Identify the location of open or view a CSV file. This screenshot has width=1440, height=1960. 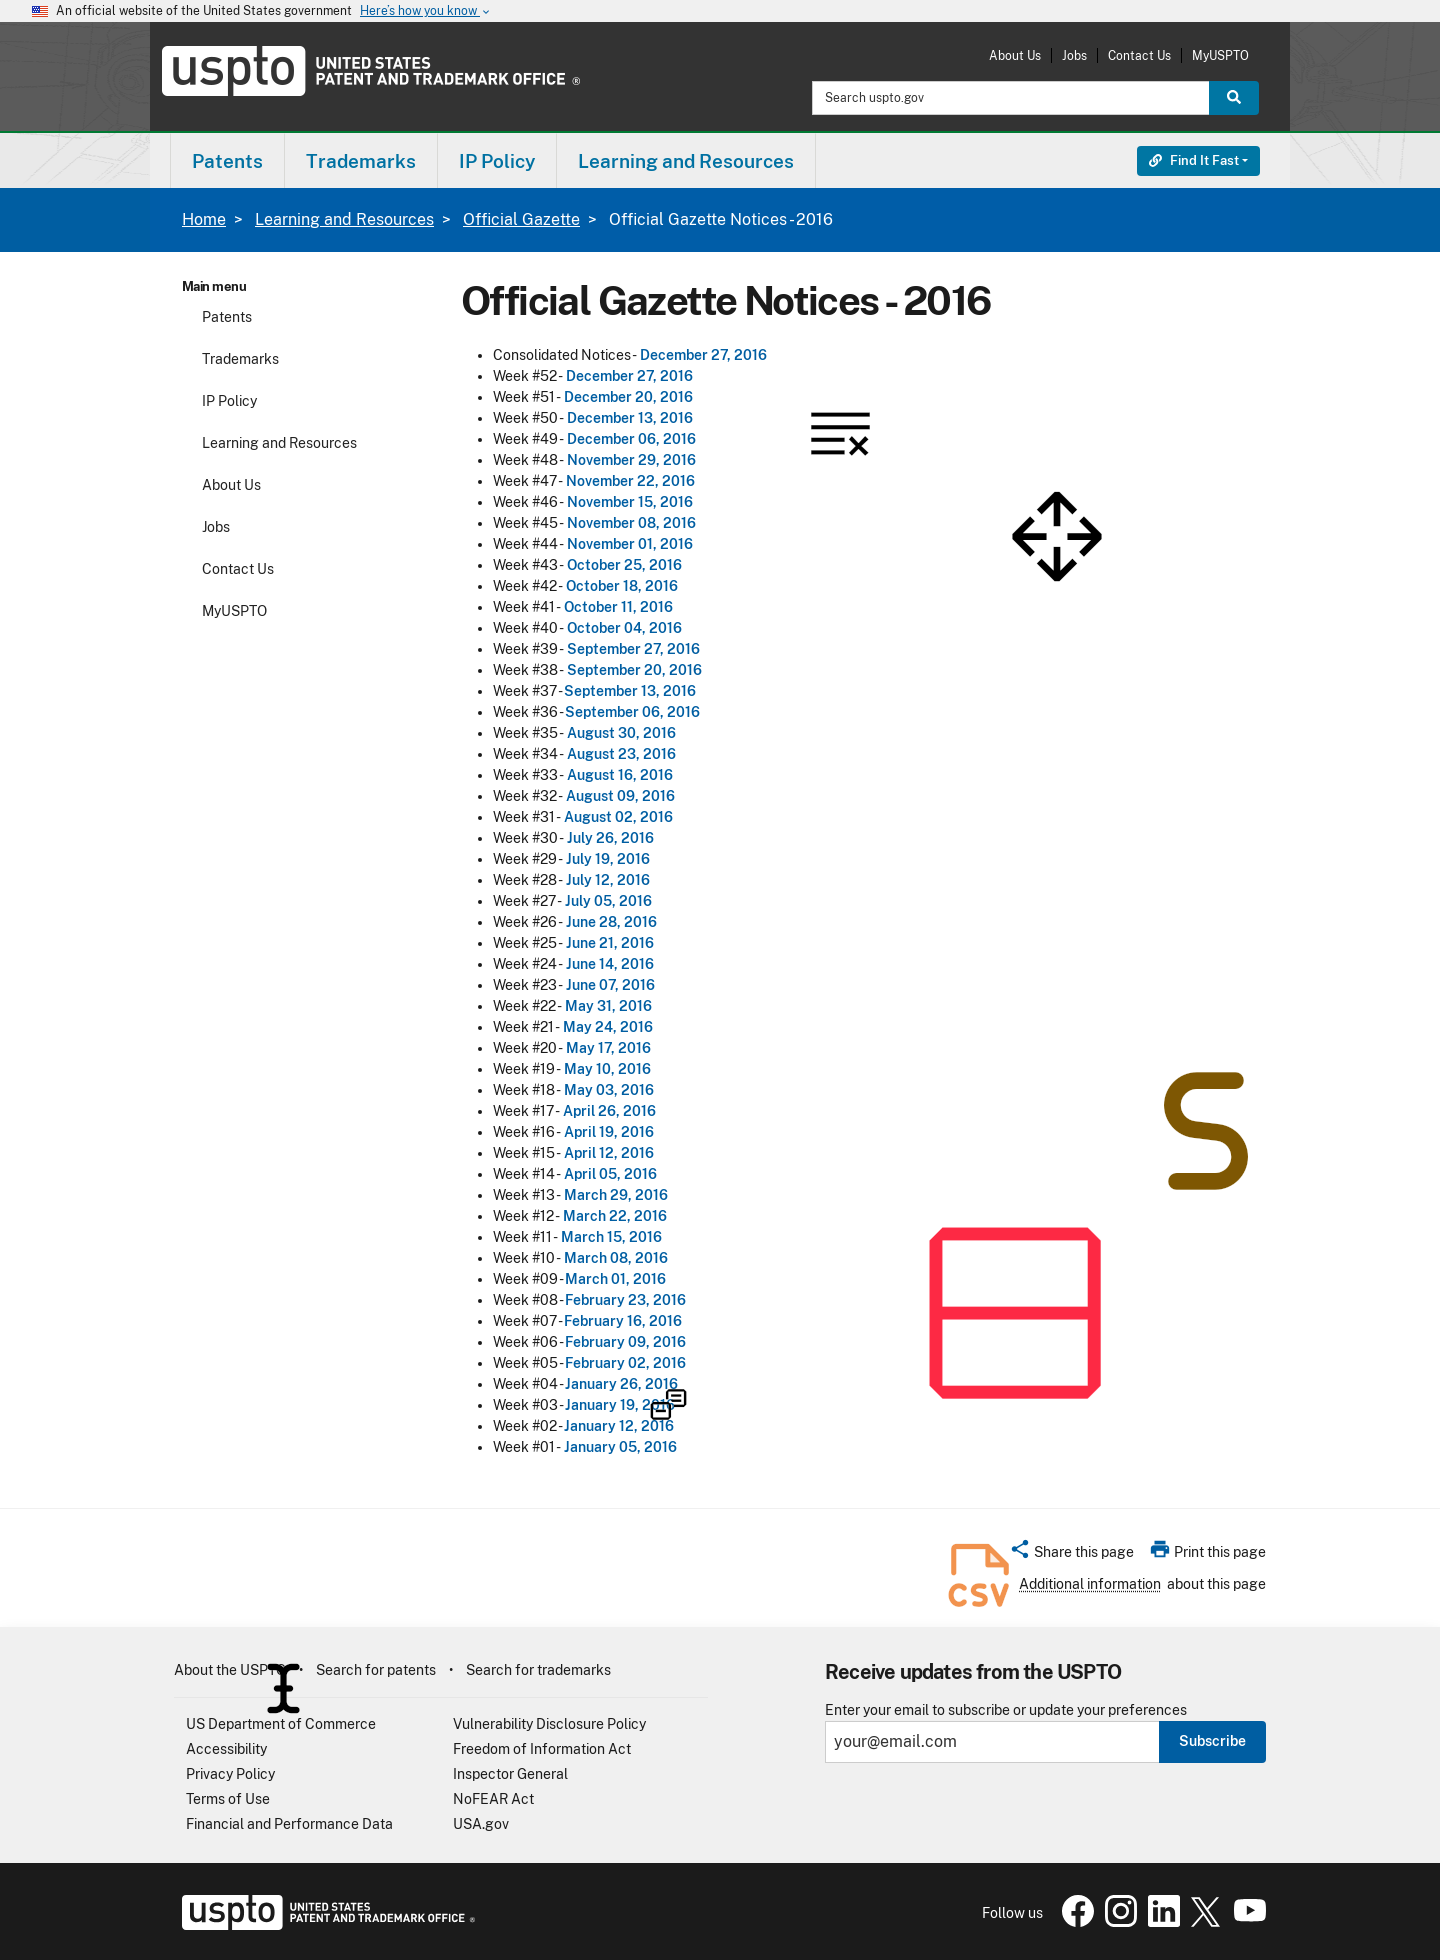
(980, 1578).